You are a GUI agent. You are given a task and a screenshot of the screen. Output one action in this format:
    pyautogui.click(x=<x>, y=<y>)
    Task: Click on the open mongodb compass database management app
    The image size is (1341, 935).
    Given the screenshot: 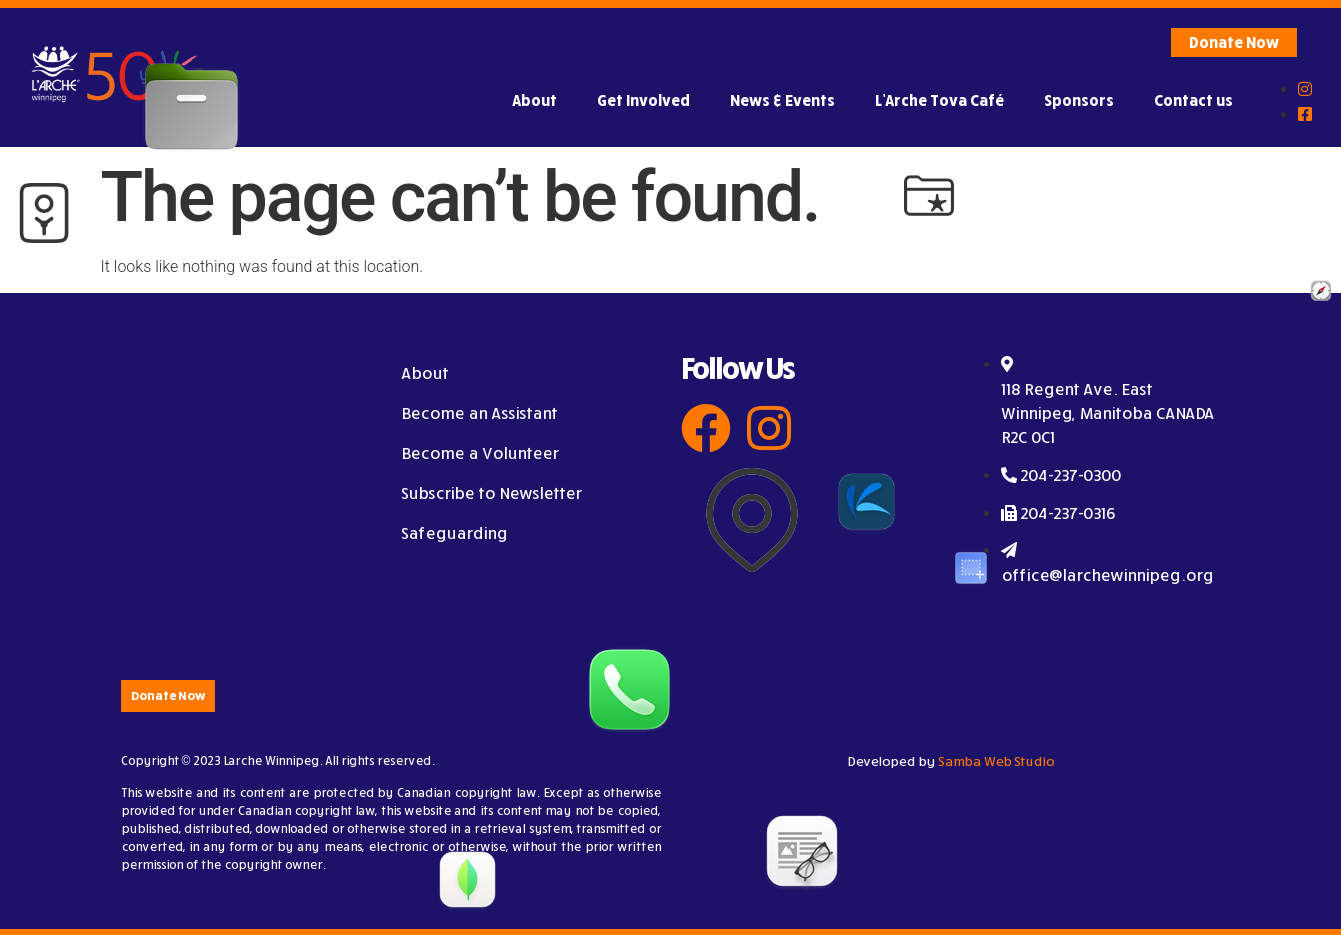 What is the action you would take?
    pyautogui.click(x=467, y=879)
    